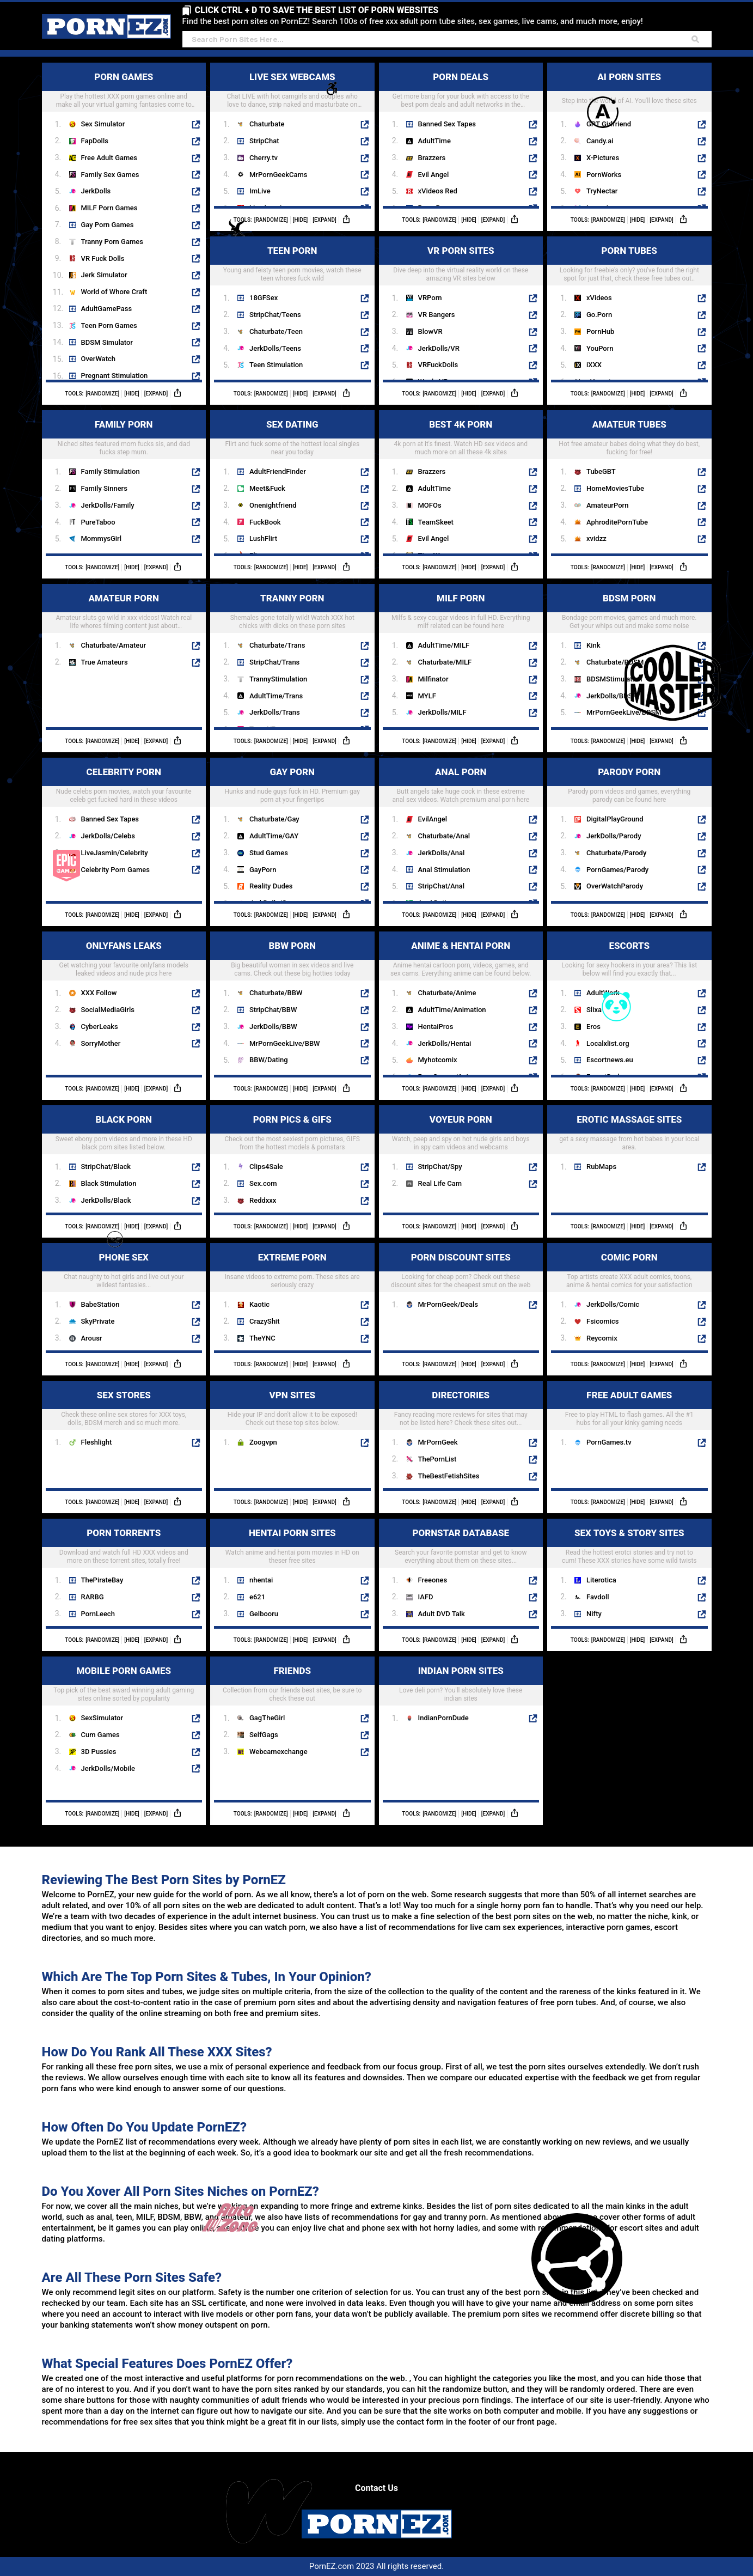 The height and width of the screenshot is (2576, 753). What do you see at coordinates (603, 112) in the screenshot?
I see `Apollo GraphQL branding or logo` at bounding box center [603, 112].